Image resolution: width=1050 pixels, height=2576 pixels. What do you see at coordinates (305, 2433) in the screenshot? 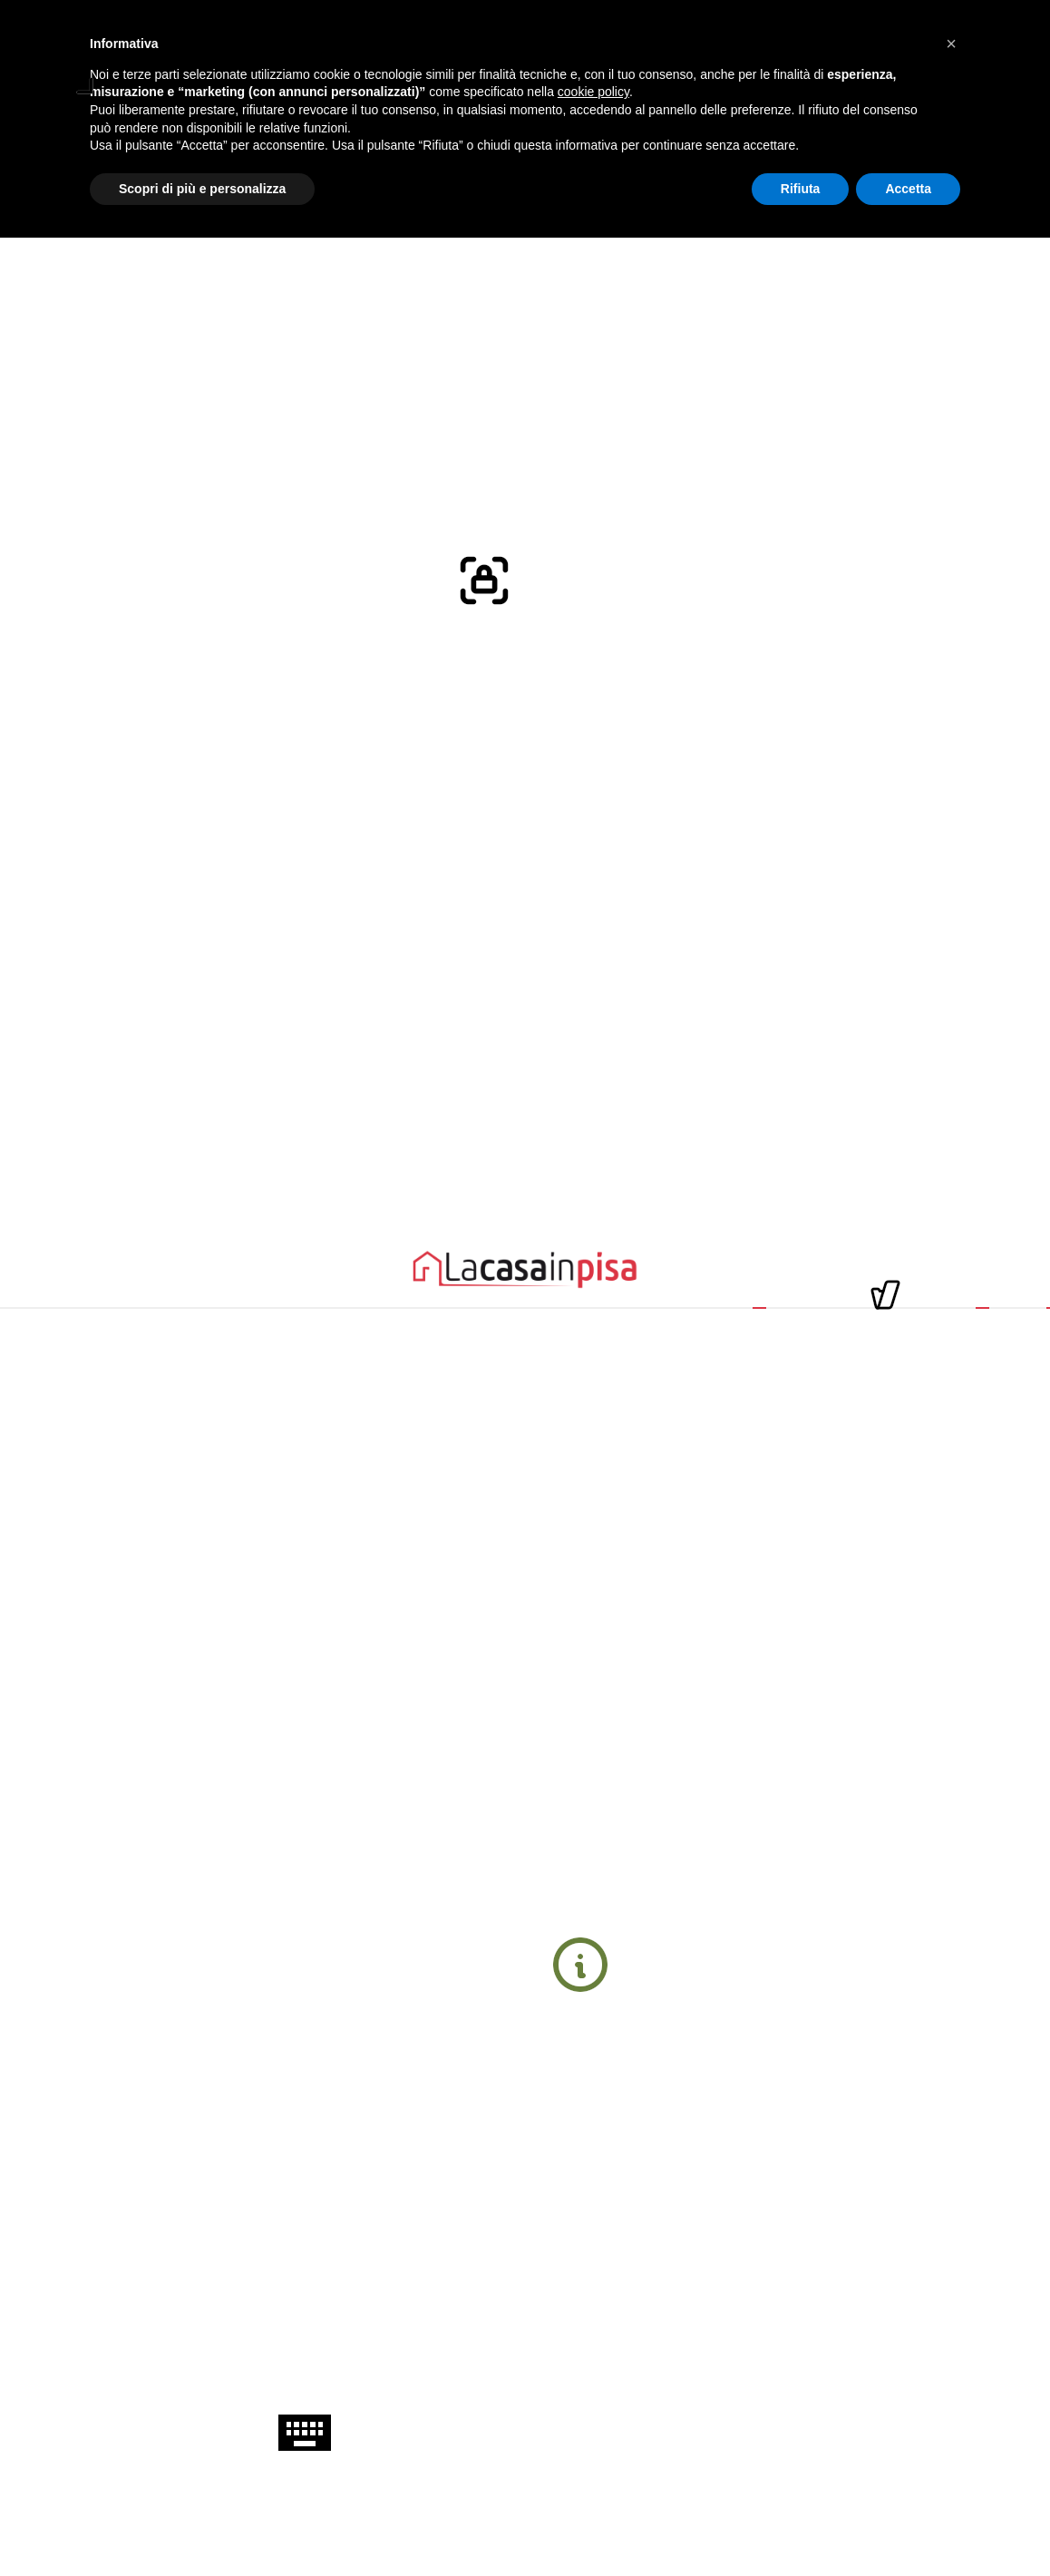
I see `open the on-screen keyboard` at bounding box center [305, 2433].